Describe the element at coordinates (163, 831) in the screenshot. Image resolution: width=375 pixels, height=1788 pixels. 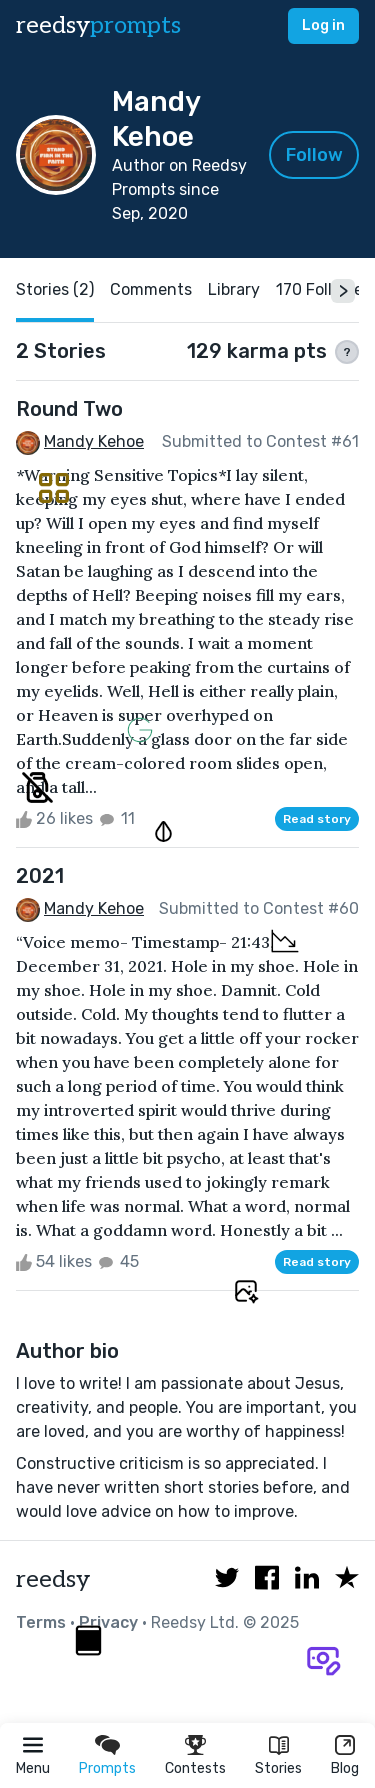
I see `indicates 50% humidity level` at that location.